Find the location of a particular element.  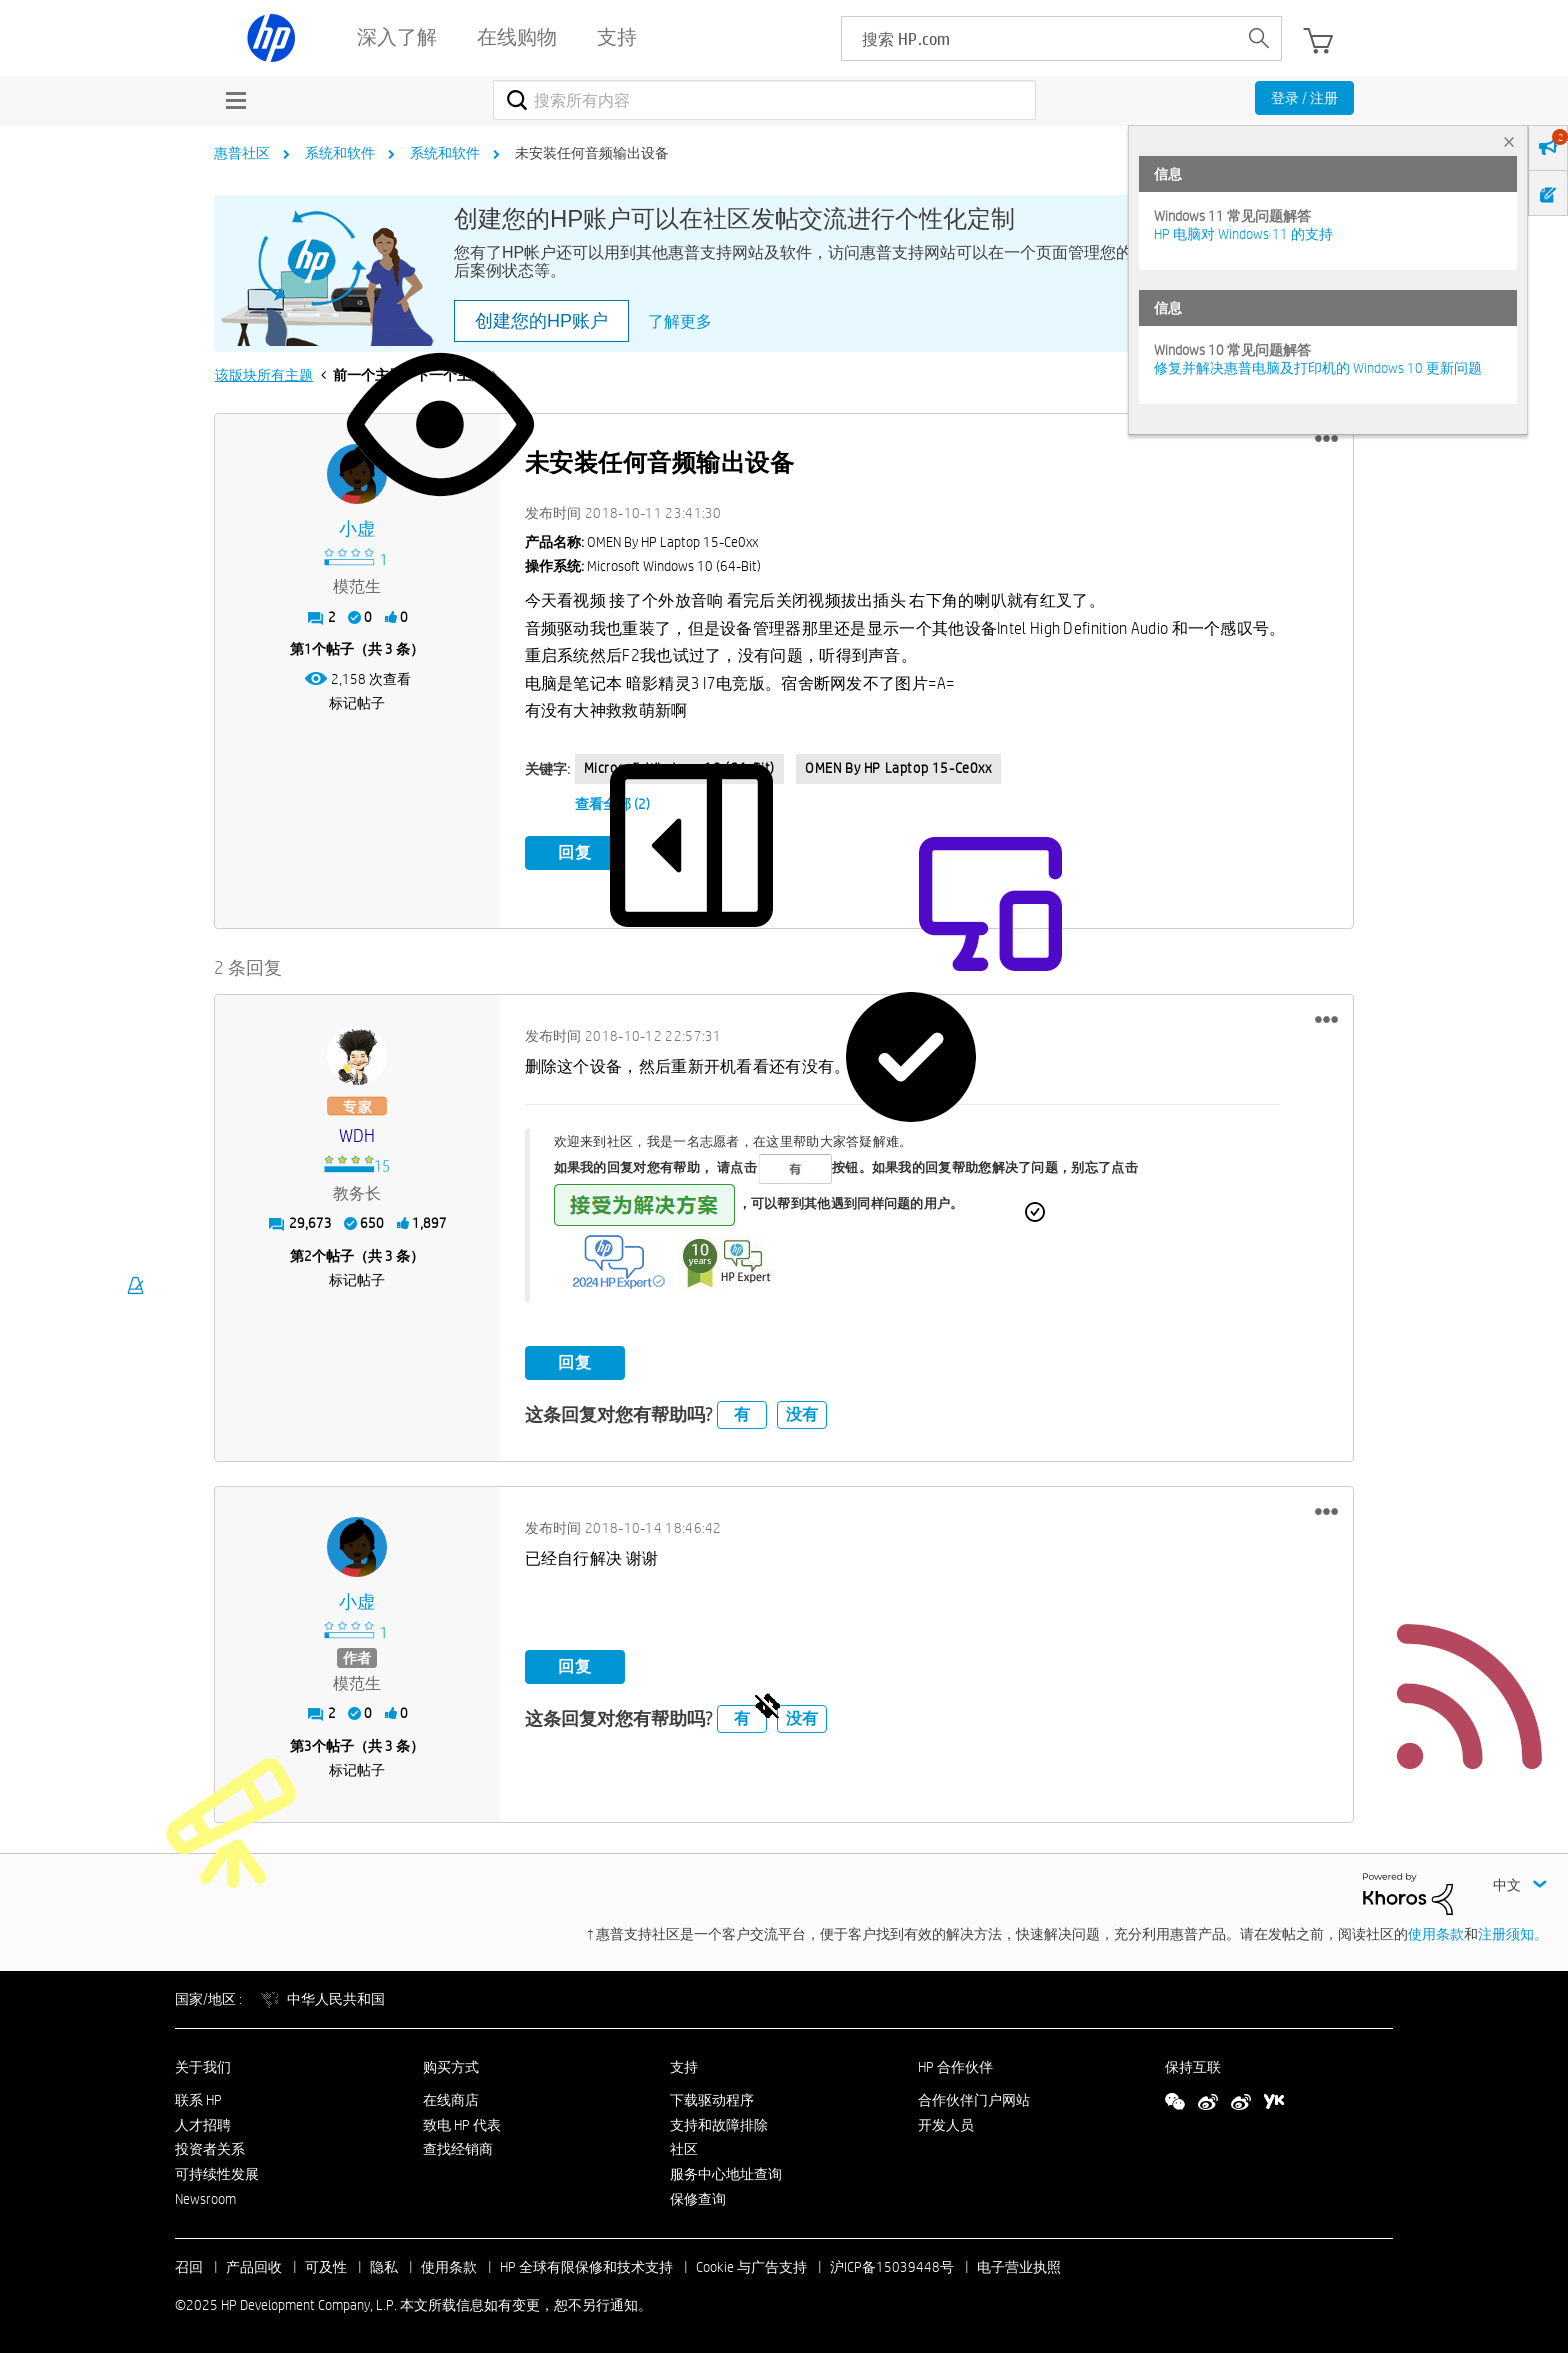

expand the sidebar panel is located at coordinates (691, 845).